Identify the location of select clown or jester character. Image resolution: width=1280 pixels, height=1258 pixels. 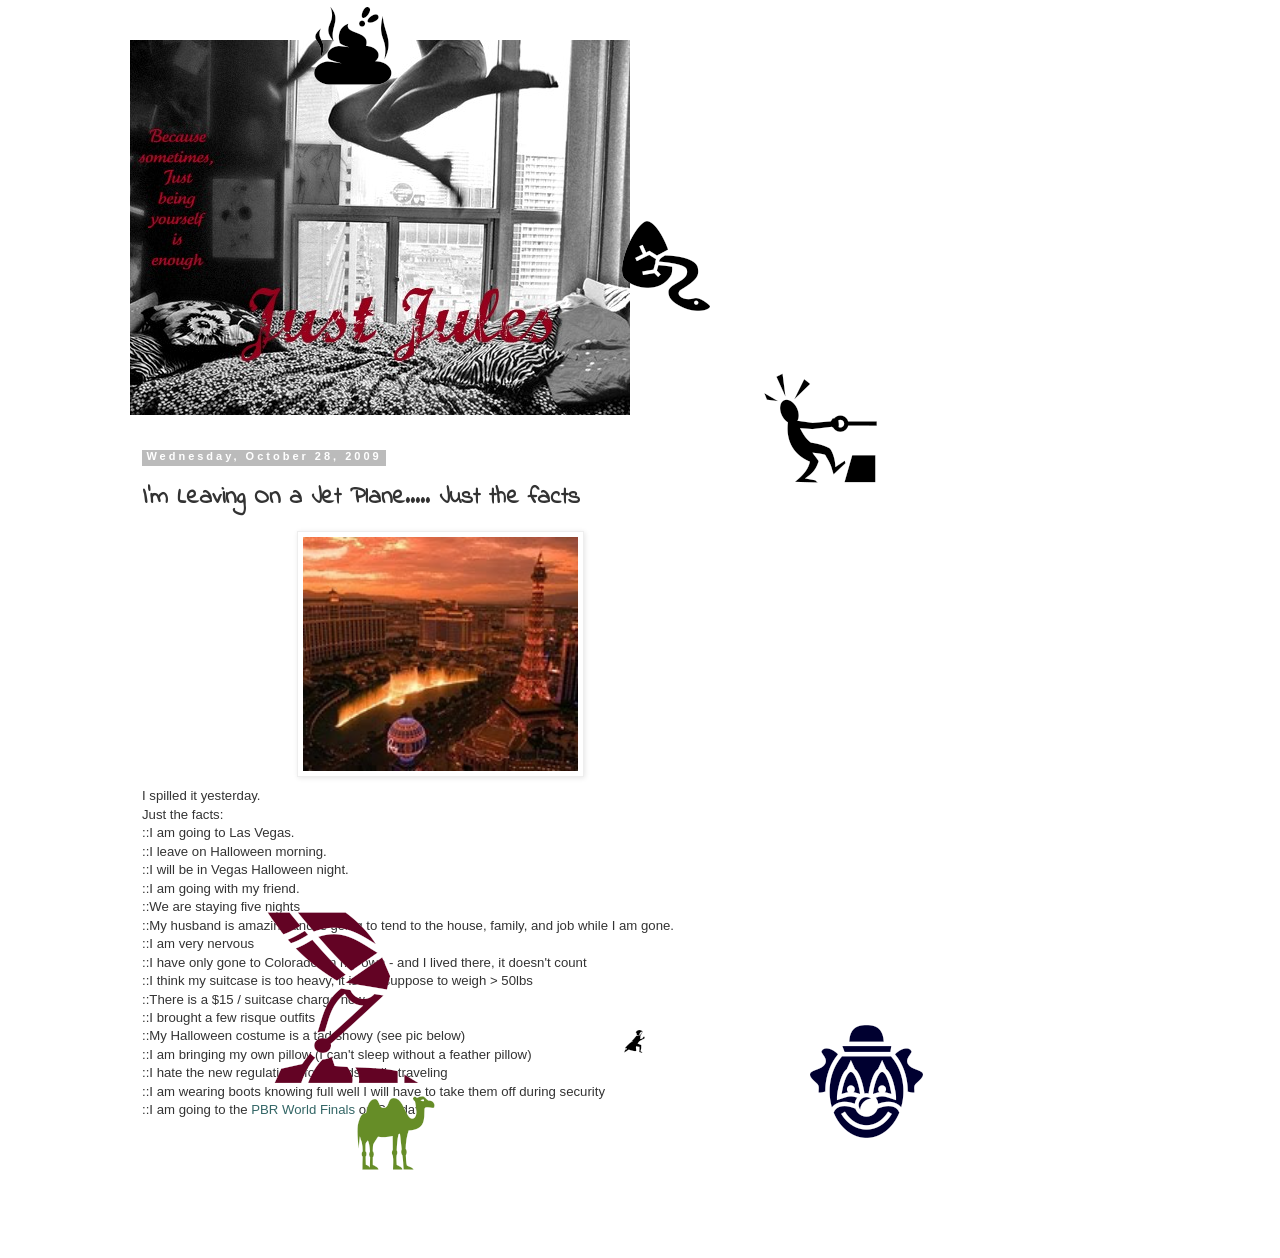
(866, 1081).